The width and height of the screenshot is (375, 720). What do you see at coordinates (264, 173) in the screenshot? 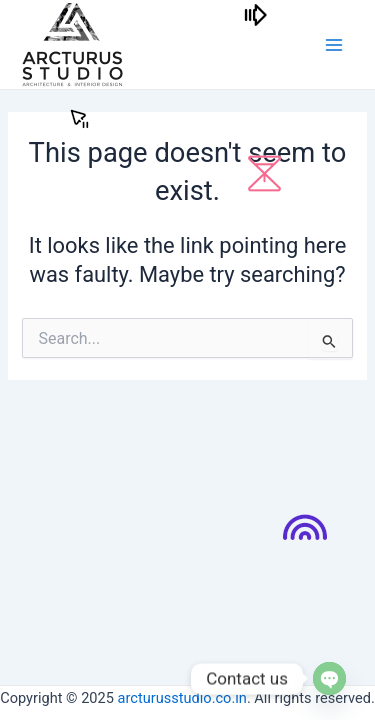
I see `indicates a process is in progress` at bounding box center [264, 173].